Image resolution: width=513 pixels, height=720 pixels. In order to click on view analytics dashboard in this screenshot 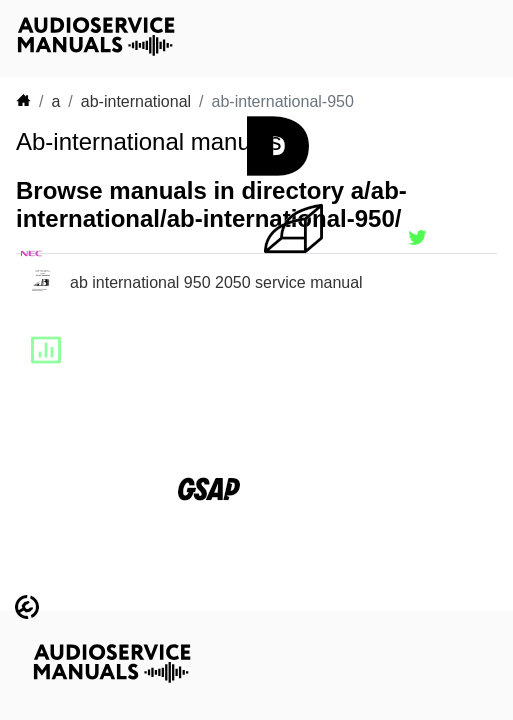, I will do `click(46, 350)`.